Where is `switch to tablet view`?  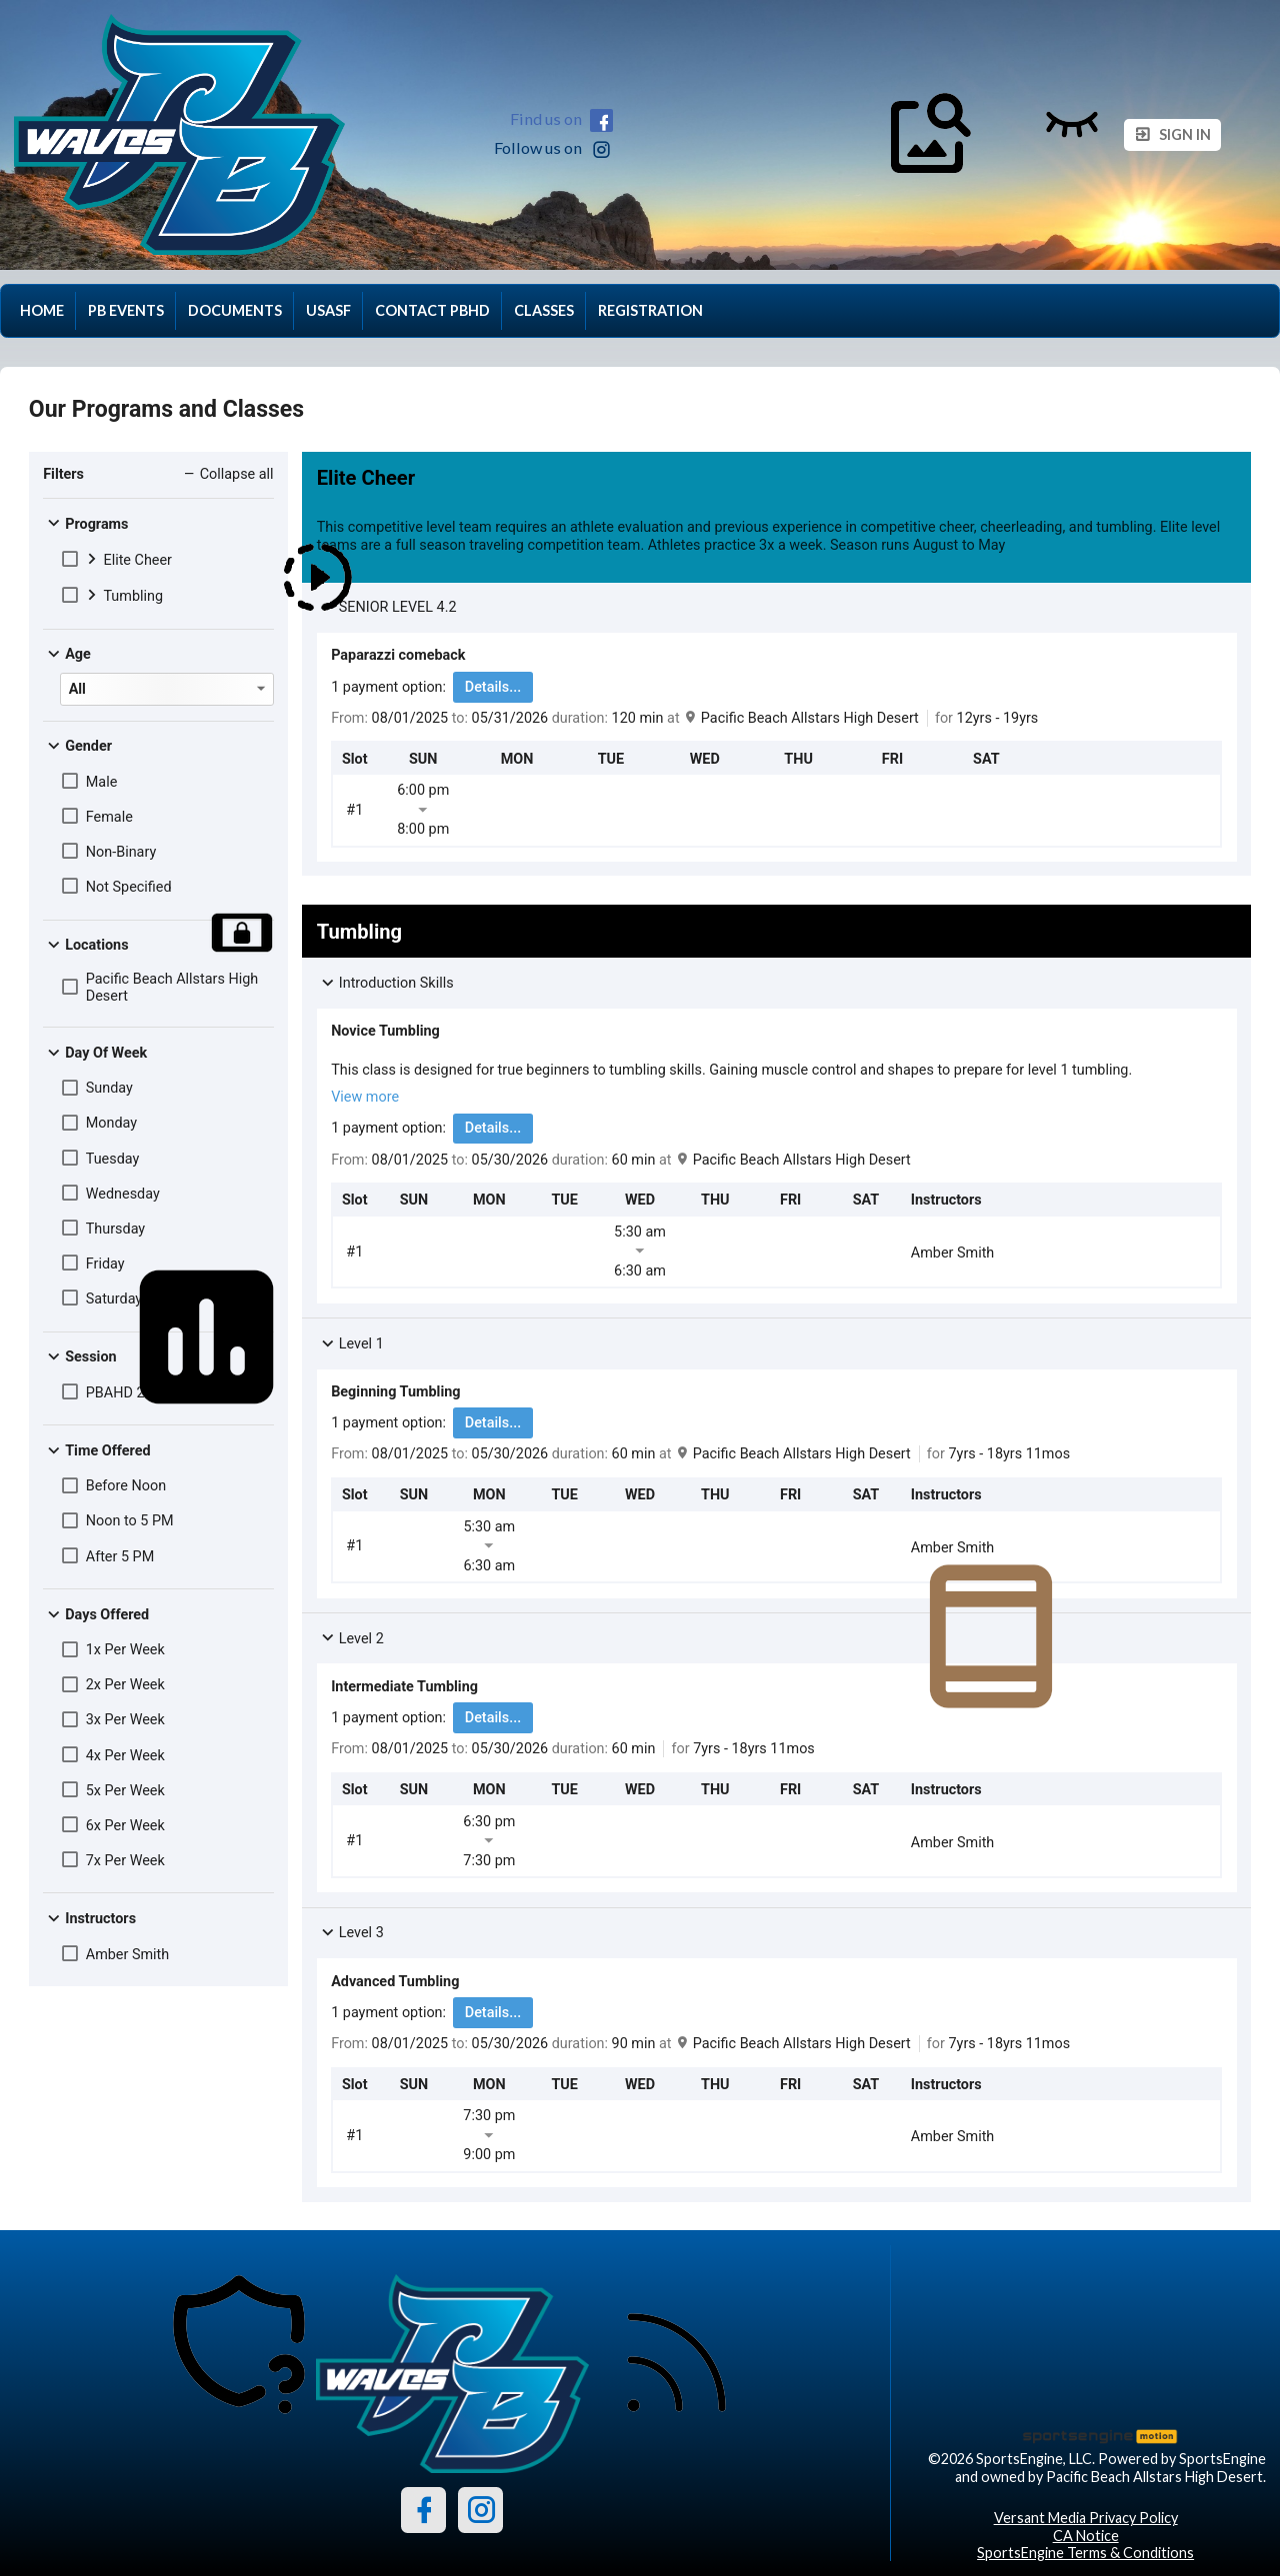 switch to tablet view is located at coordinates (991, 1636).